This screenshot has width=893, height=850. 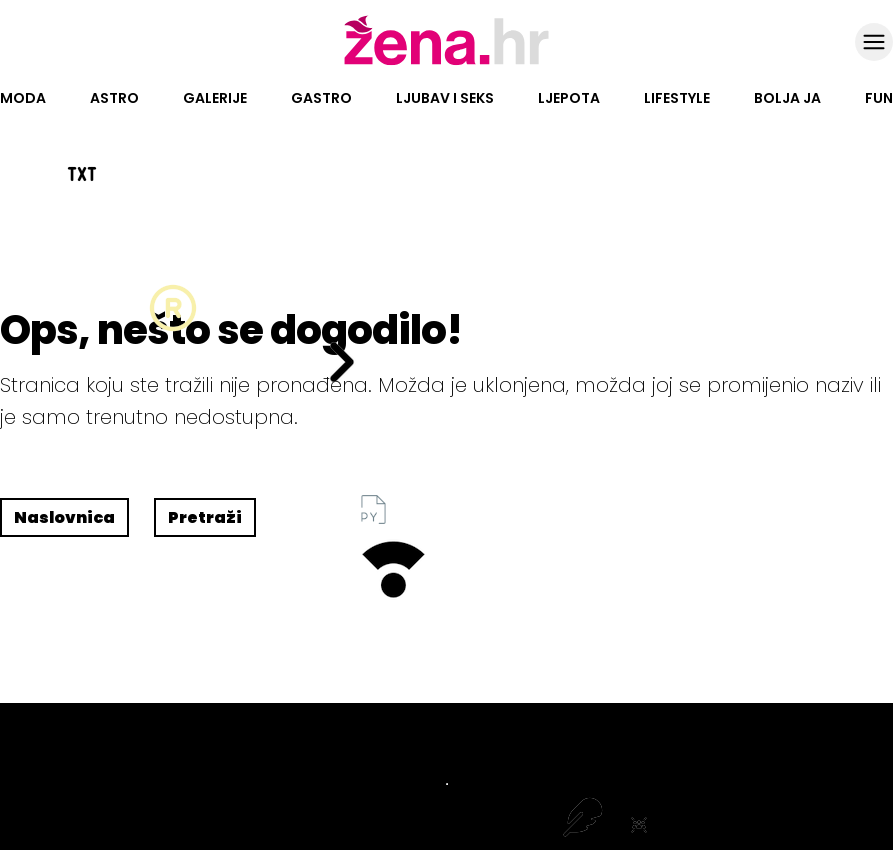 I want to click on view active or highlighted team members, so click(x=639, y=825).